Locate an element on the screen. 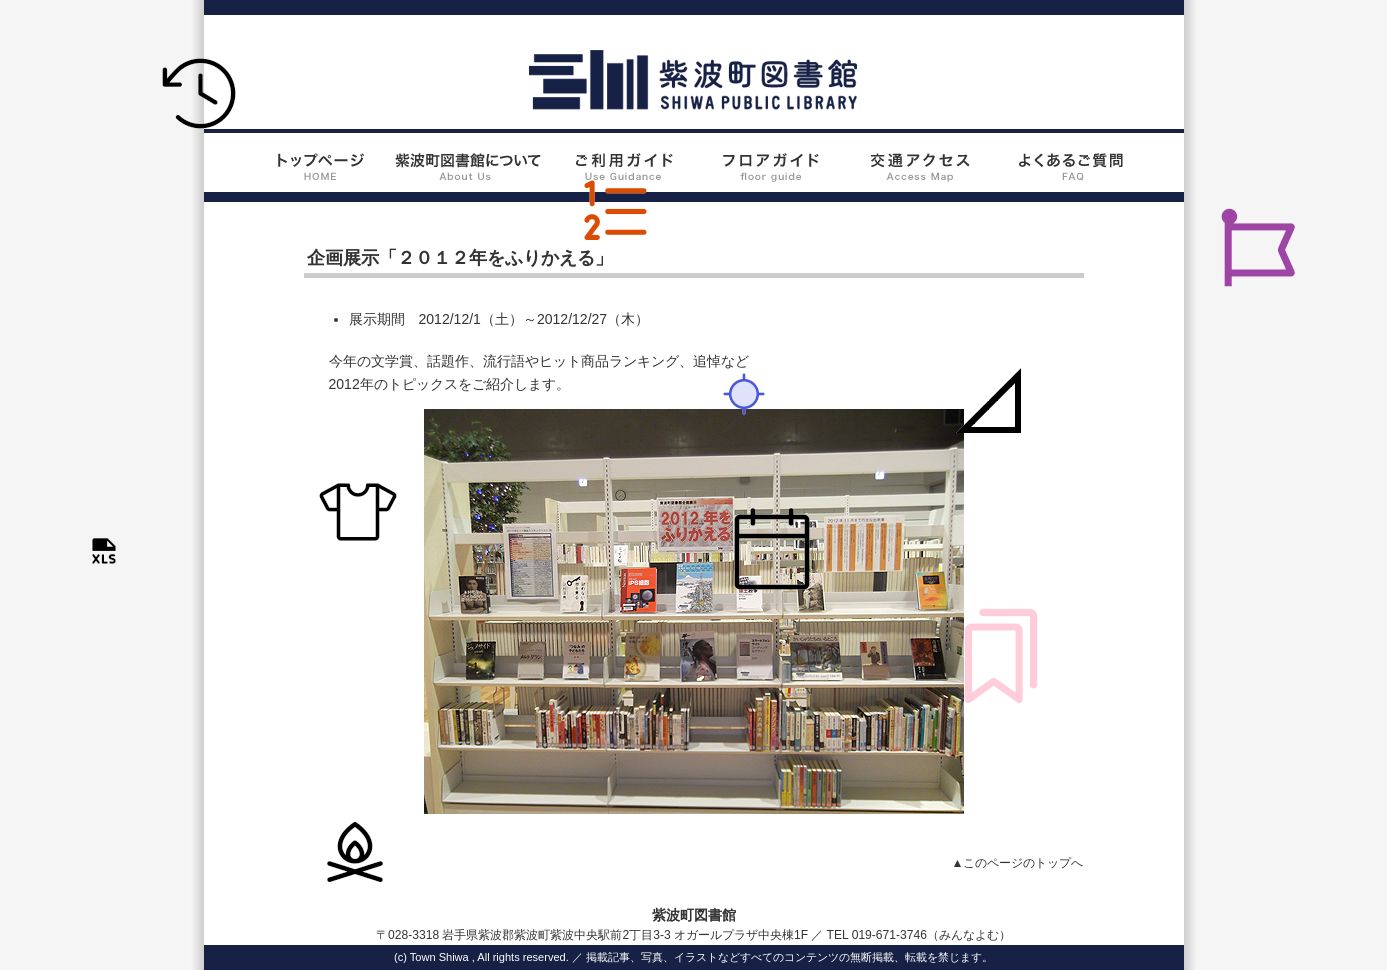  access camping or outdoor activity features is located at coordinates (355, 852).